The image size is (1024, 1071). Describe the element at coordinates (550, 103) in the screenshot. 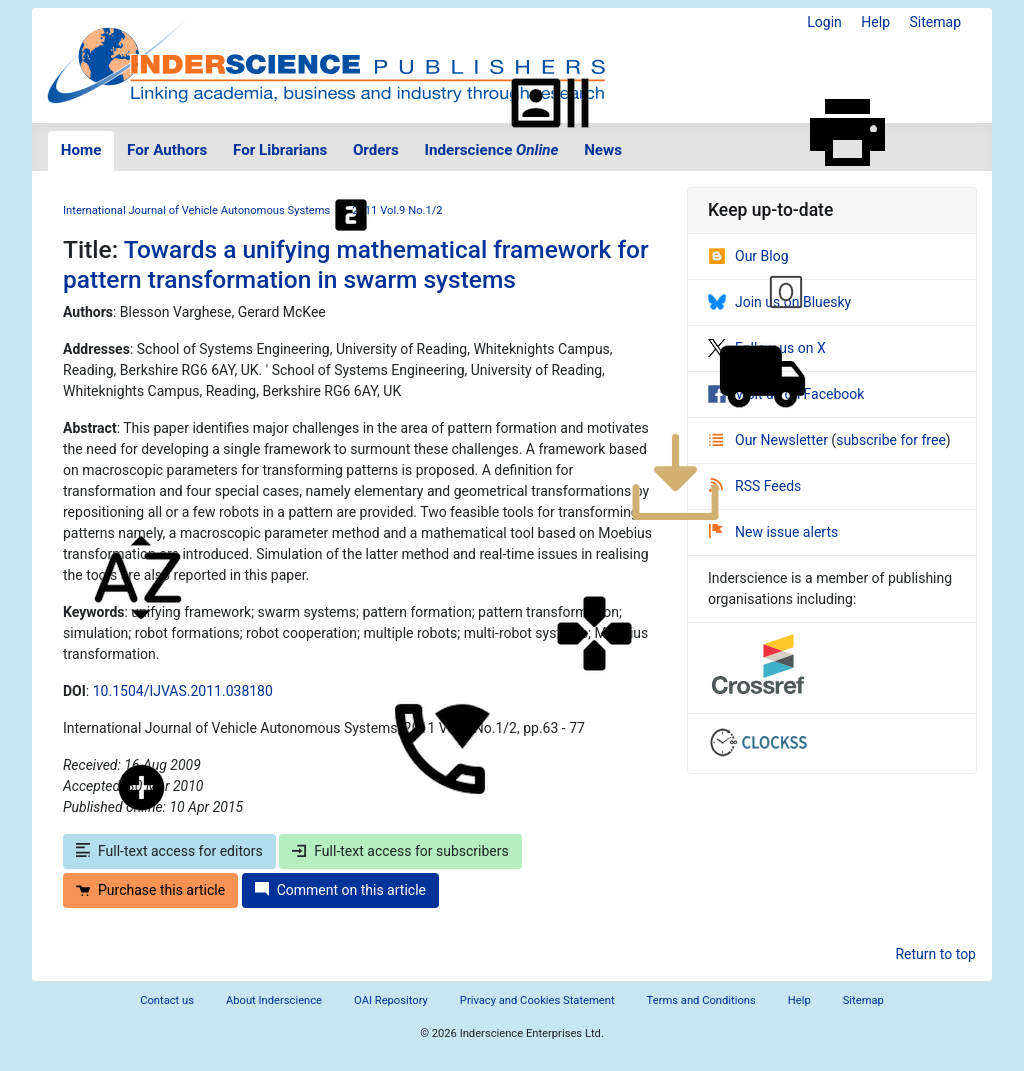

I see `view recently contacted people` at that location.